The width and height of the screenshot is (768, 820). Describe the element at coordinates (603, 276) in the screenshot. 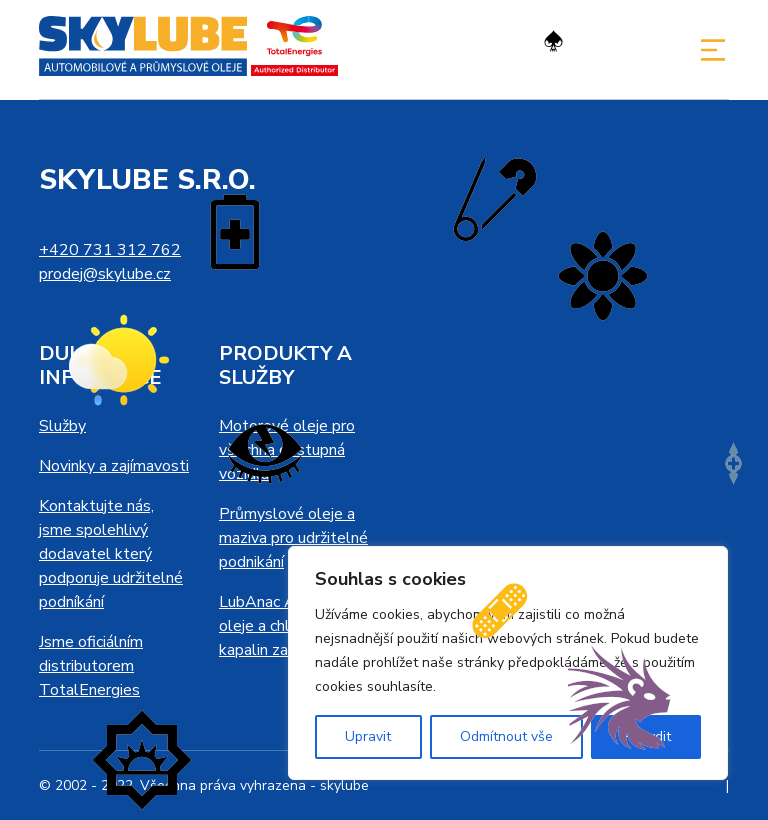

I see `decorative floral badge or achievement emblem` at that location.